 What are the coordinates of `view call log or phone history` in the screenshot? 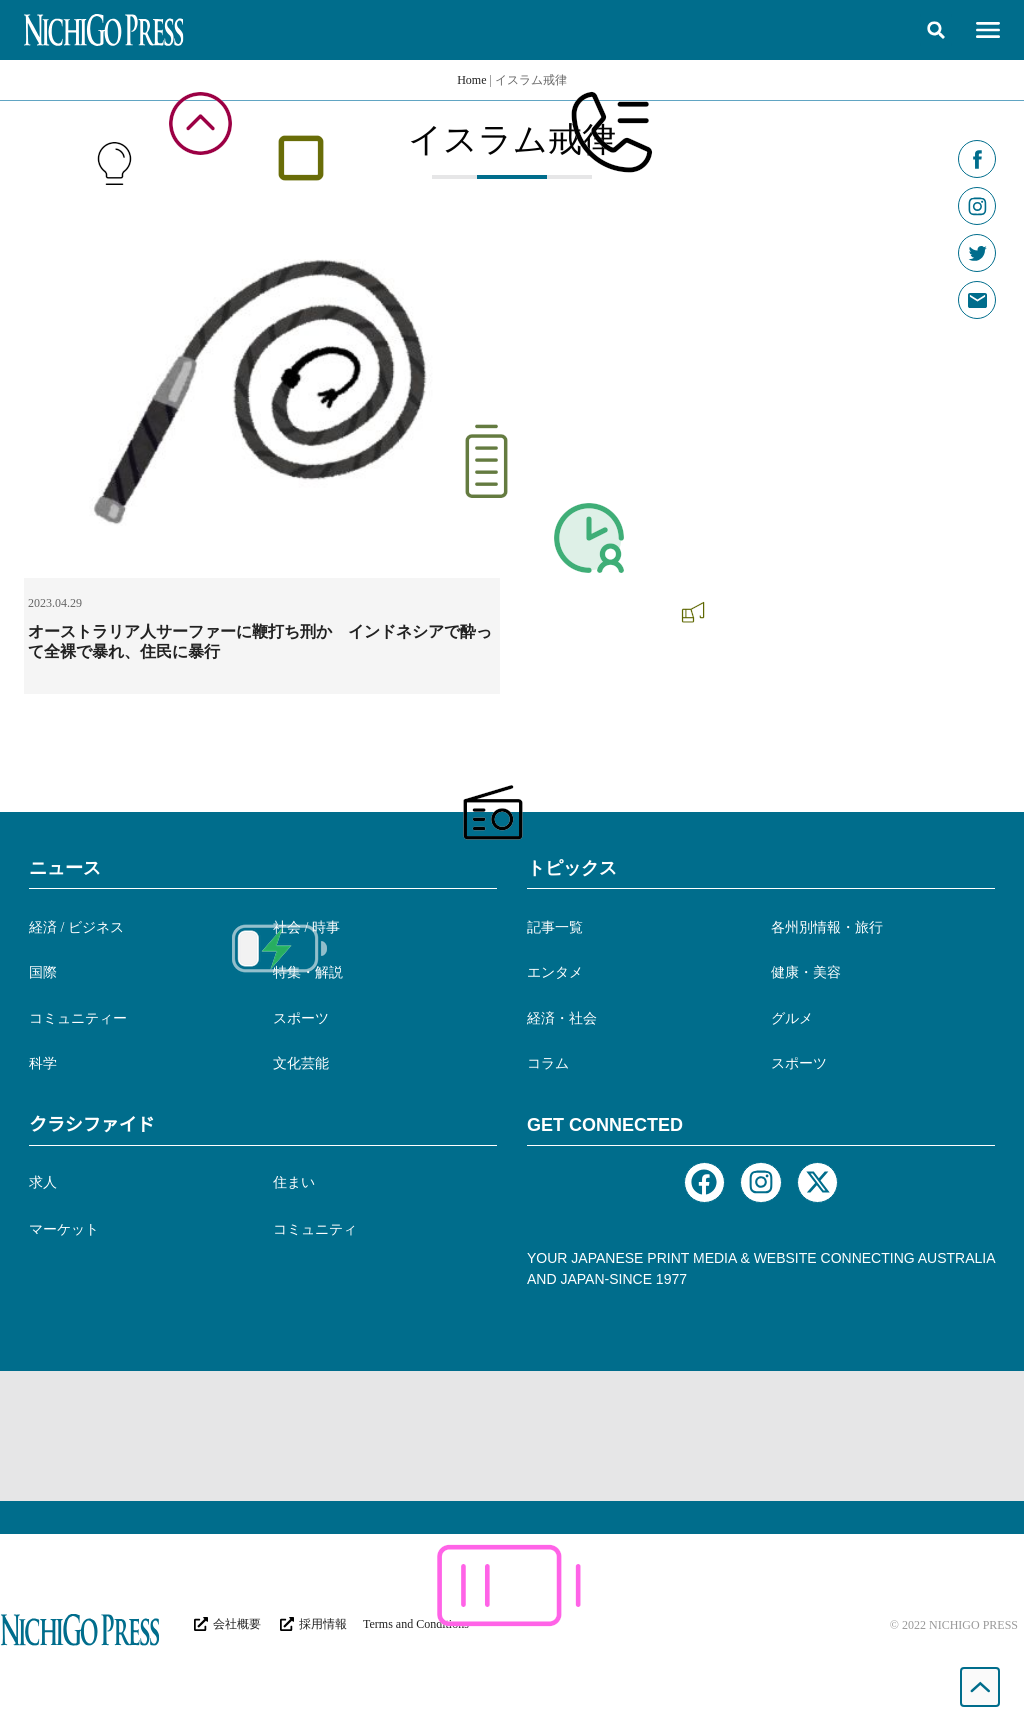 It's located at (613, 130).